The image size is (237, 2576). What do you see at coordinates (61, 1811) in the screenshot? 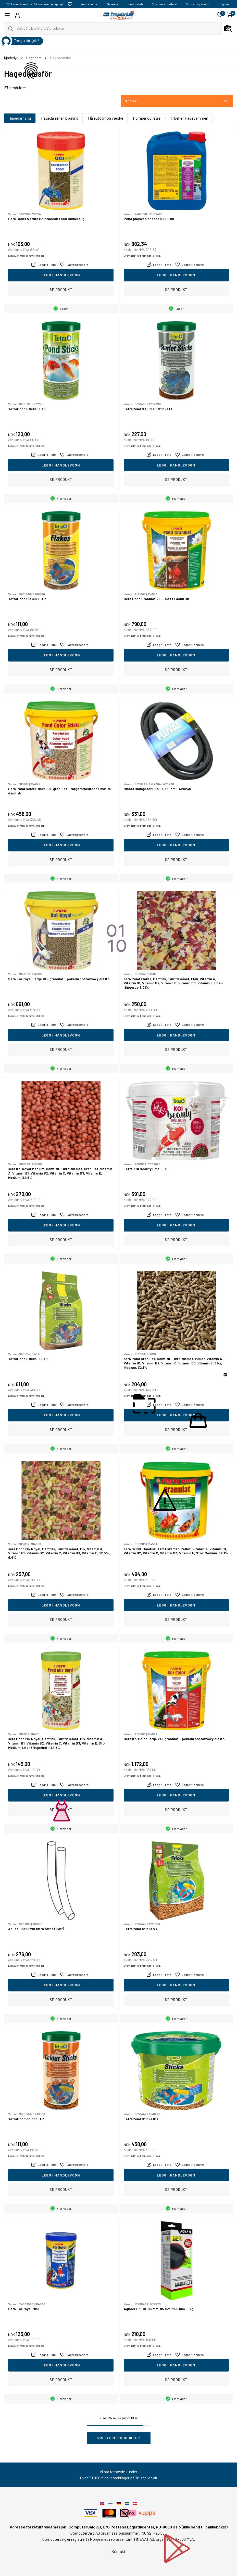
I see `browse women's clothing or dresses` at bounding box center [61, 1811].